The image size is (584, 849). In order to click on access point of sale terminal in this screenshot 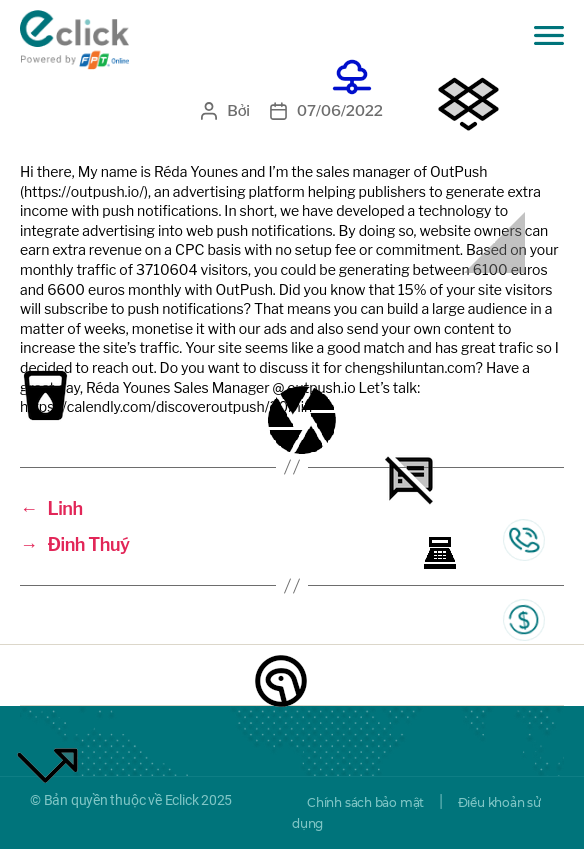, I will do `click(440, 553)`.